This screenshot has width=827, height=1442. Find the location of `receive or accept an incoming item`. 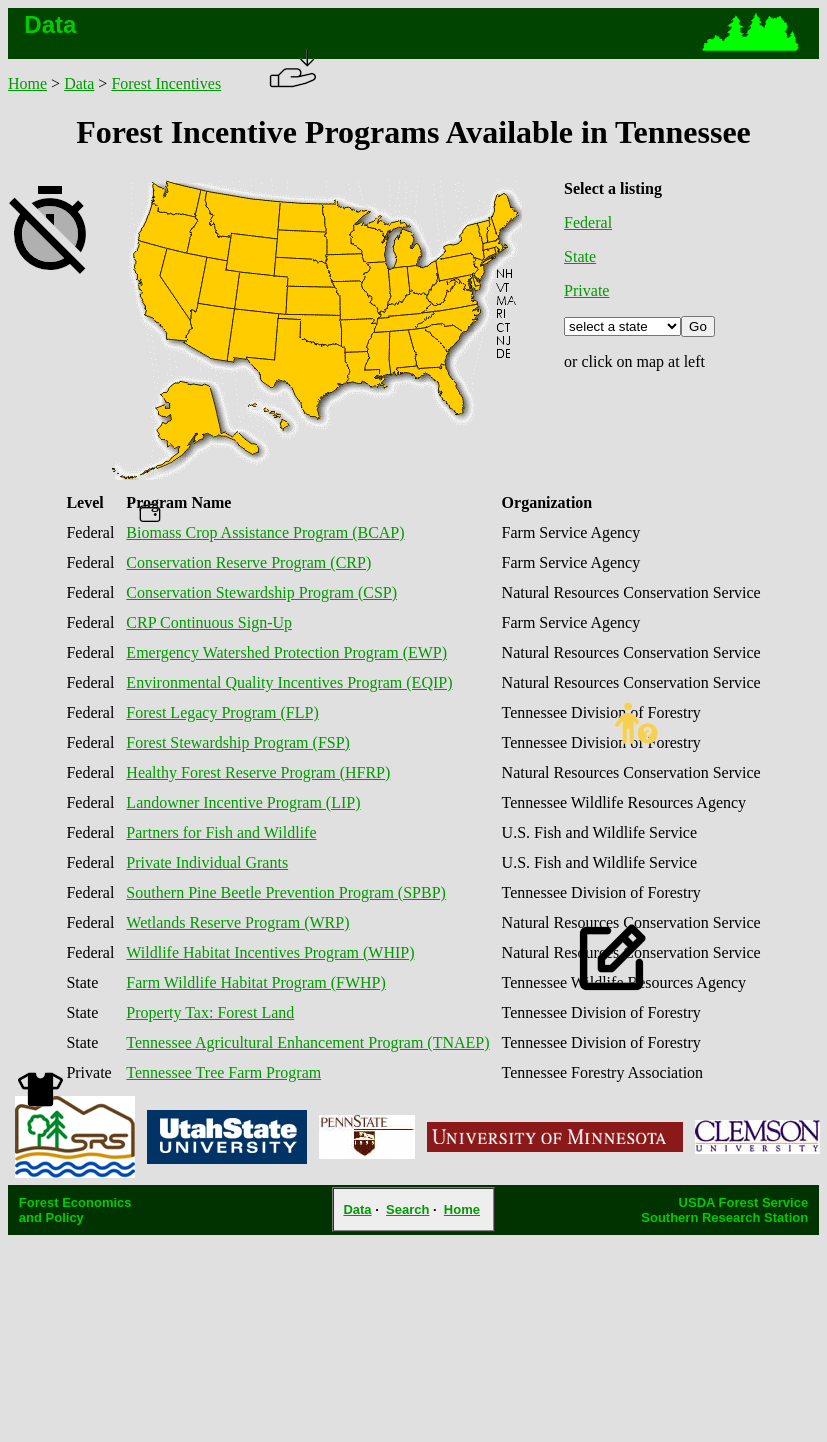

receive or accept an incoming item is located at coordinates (294, 70).